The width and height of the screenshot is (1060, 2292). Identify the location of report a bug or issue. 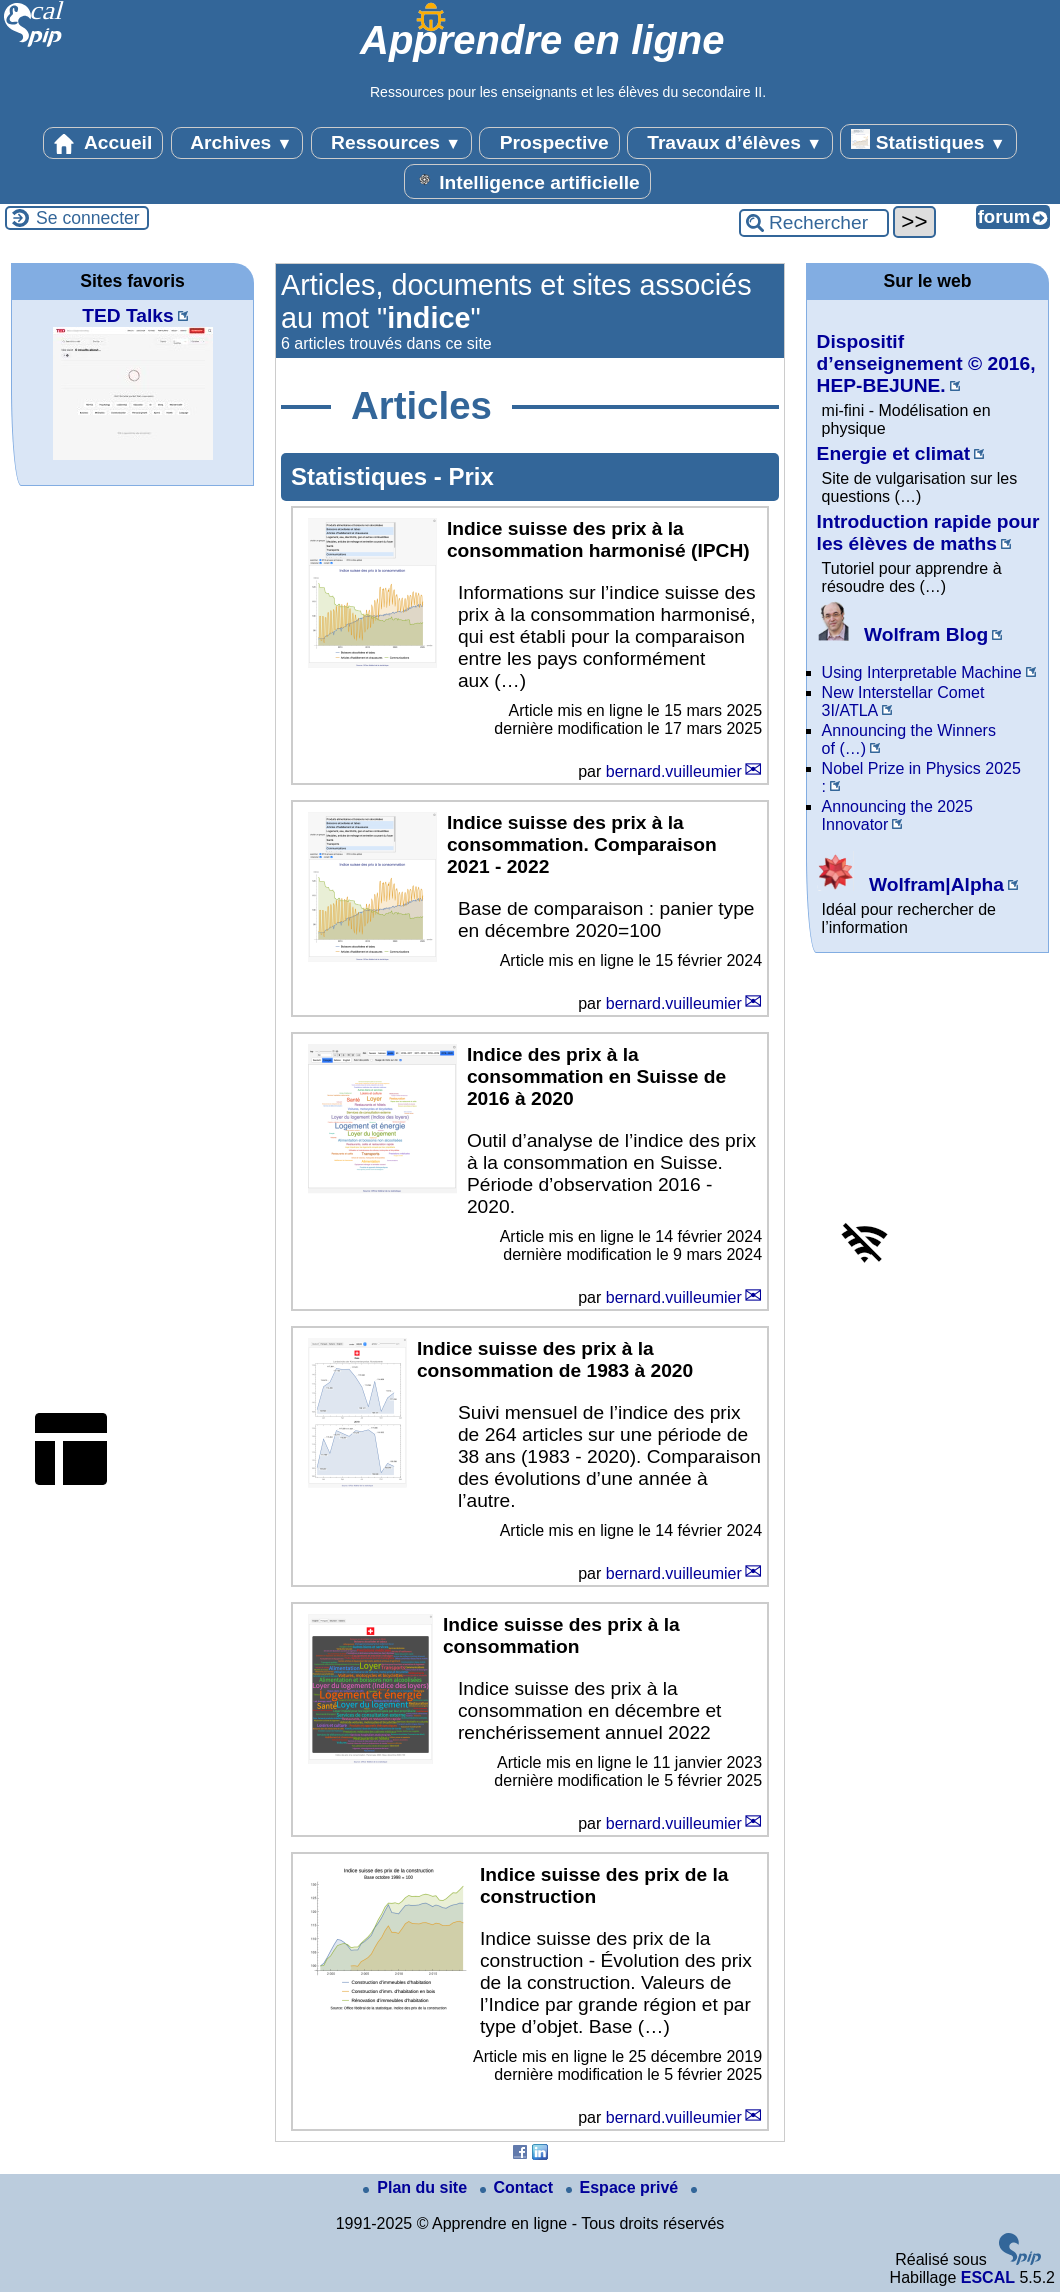
(431, 17).